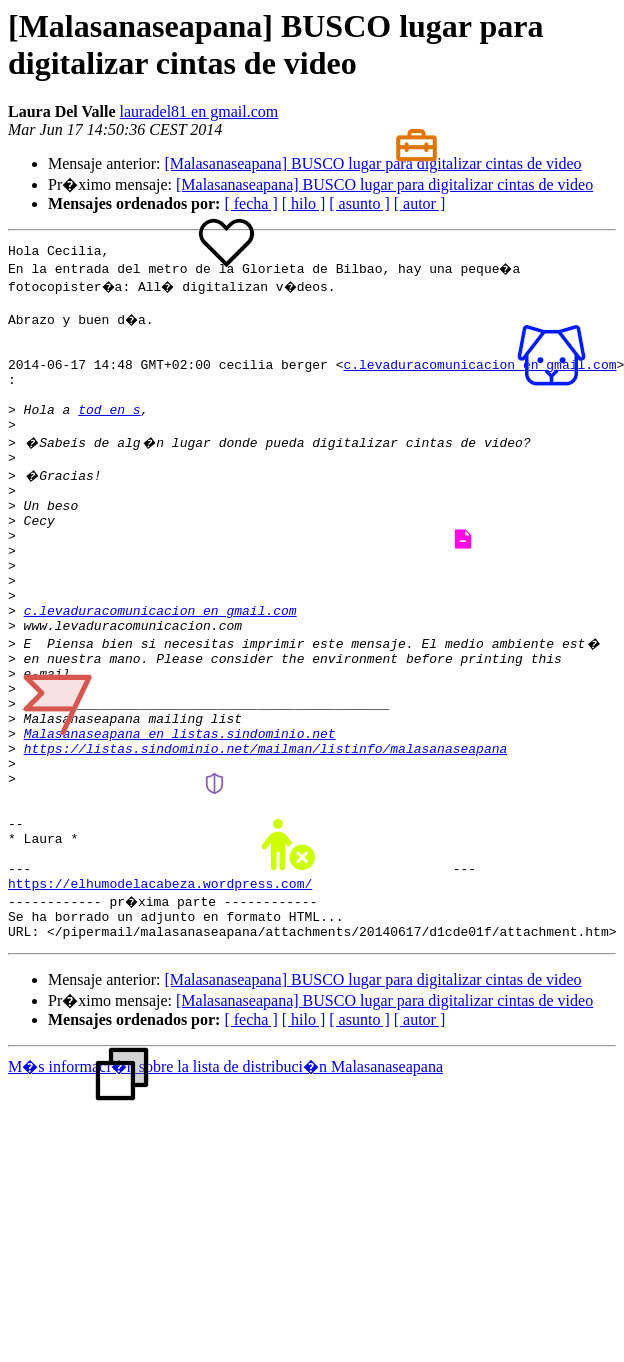  I want to click on copy to clipboard, so click(122, 1074).